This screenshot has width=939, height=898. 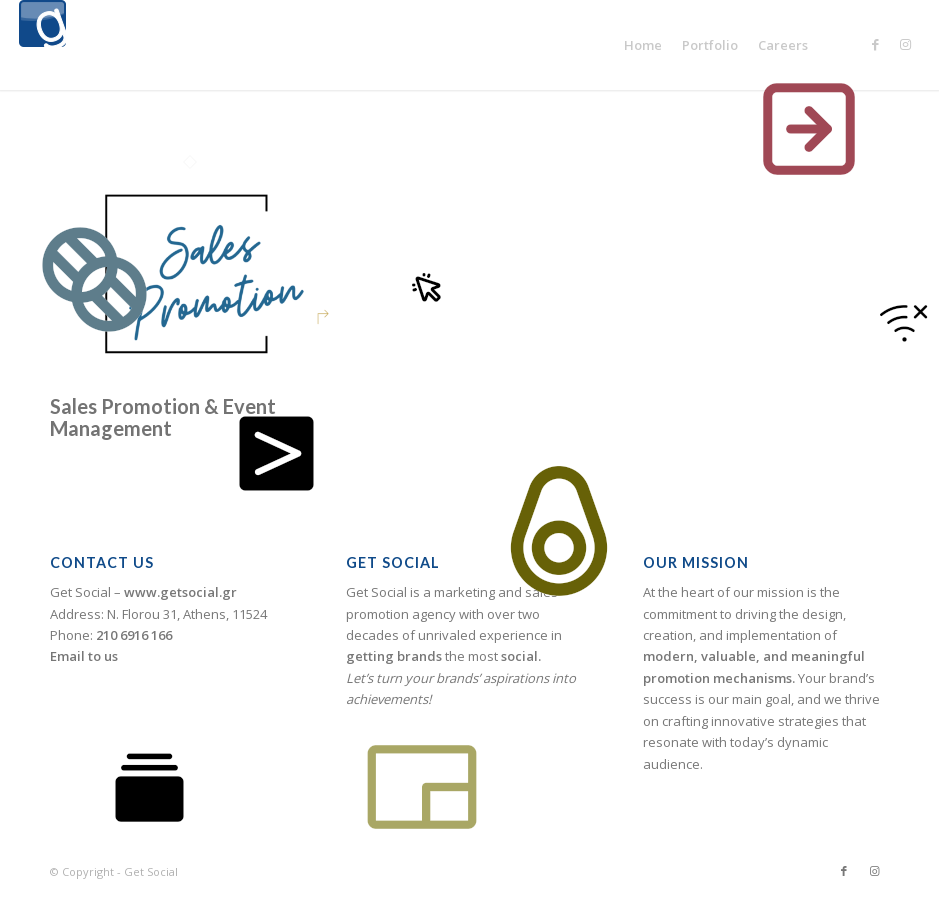 What do you see at coordinates (322, 317) in the screenshot?
I see `reply to a message` at bounding box center [322, 317].